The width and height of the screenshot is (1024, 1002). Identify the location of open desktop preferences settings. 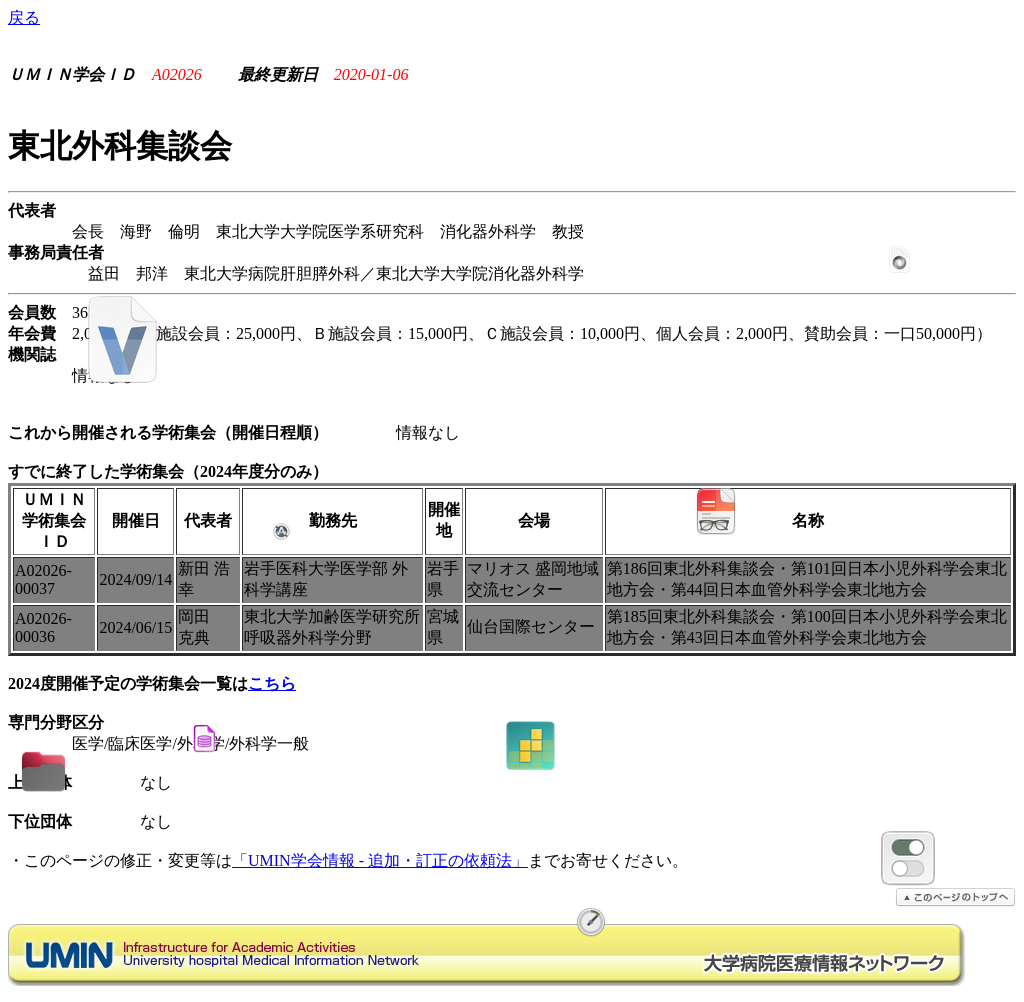
(908, 858).